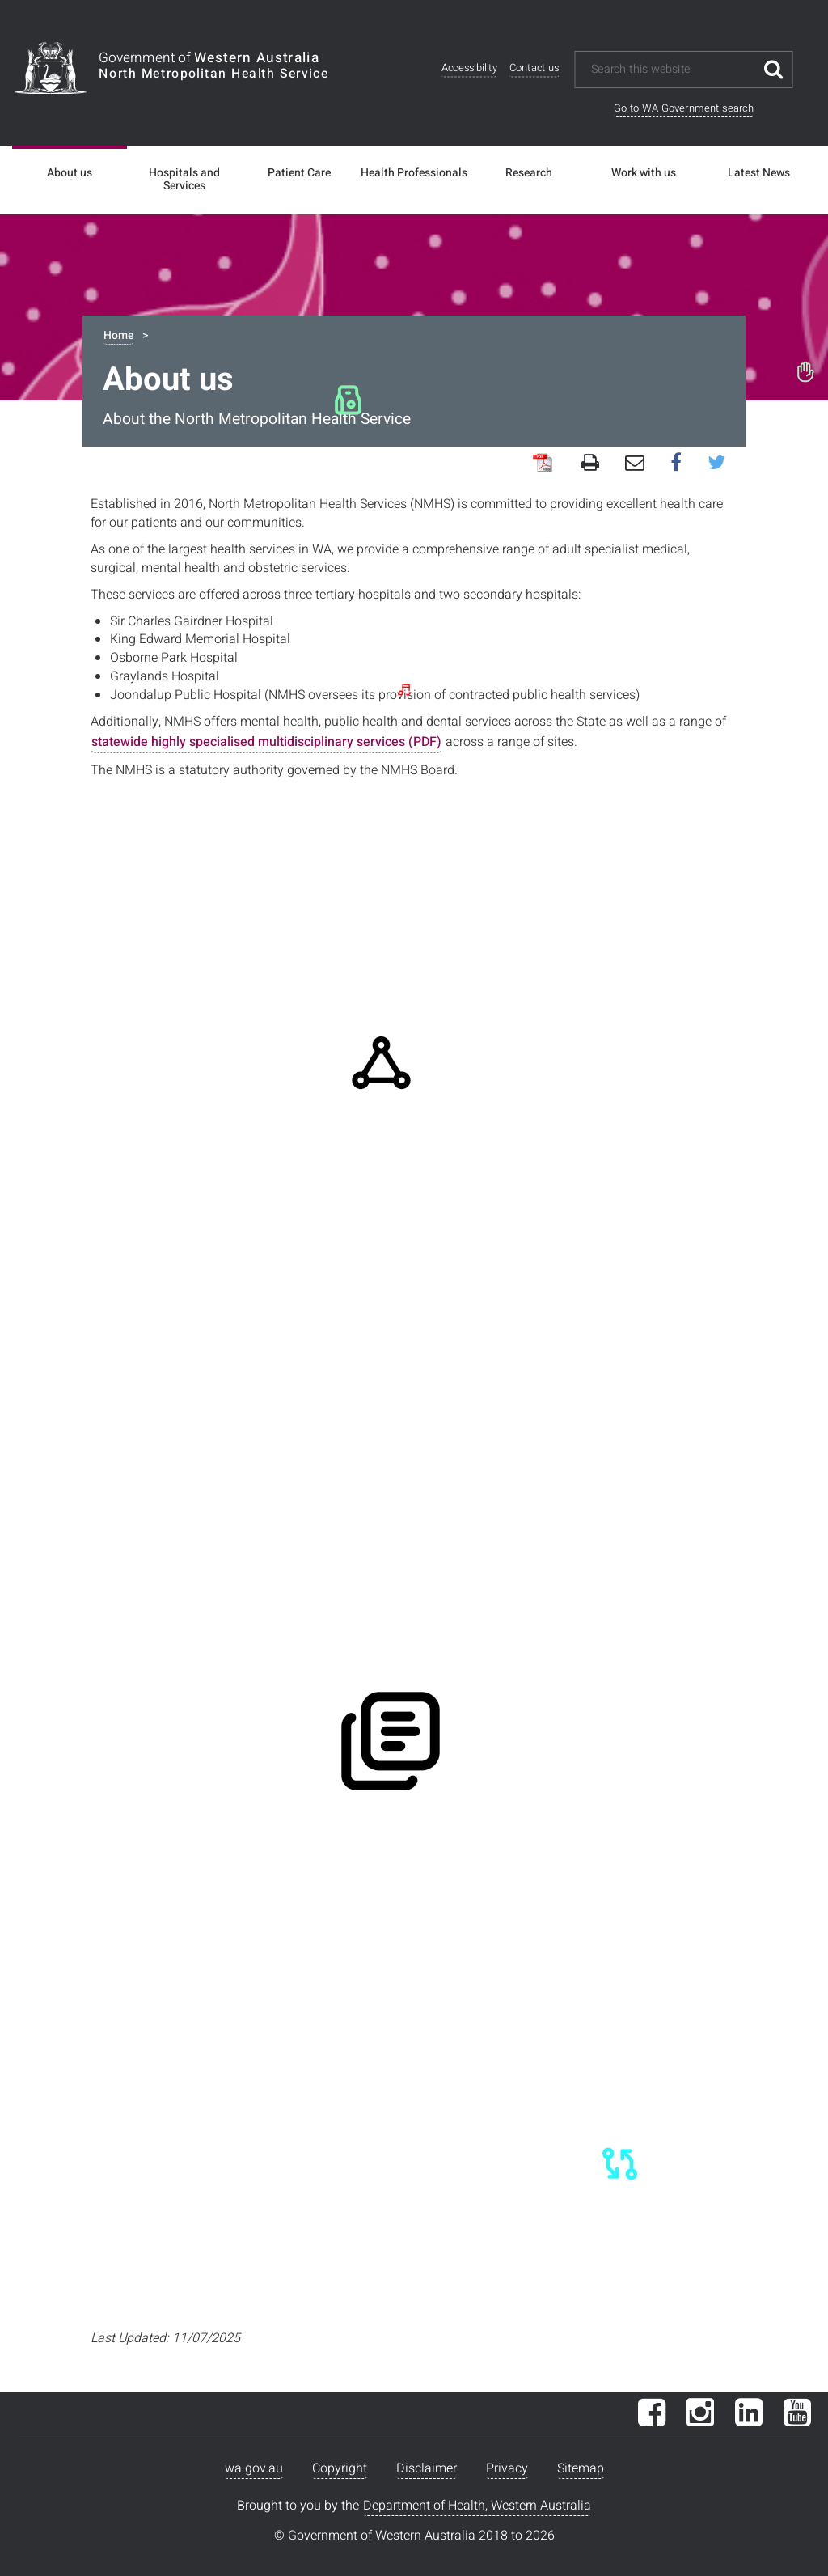 The image size is (828, 2576). Describe the element at coordinates (619, 2163) in the screenshot. I see `view code differences between branches` at that location.